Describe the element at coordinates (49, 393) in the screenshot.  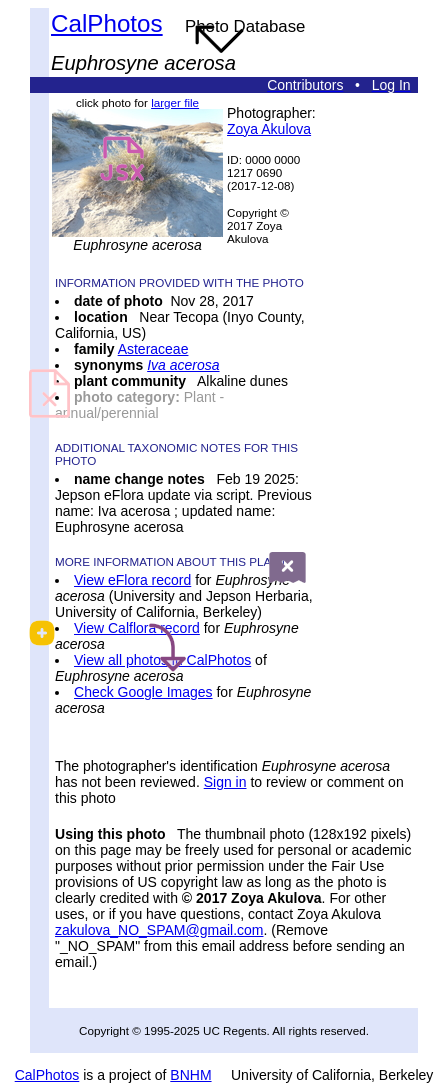
I see `delete or remove a file` at that location.